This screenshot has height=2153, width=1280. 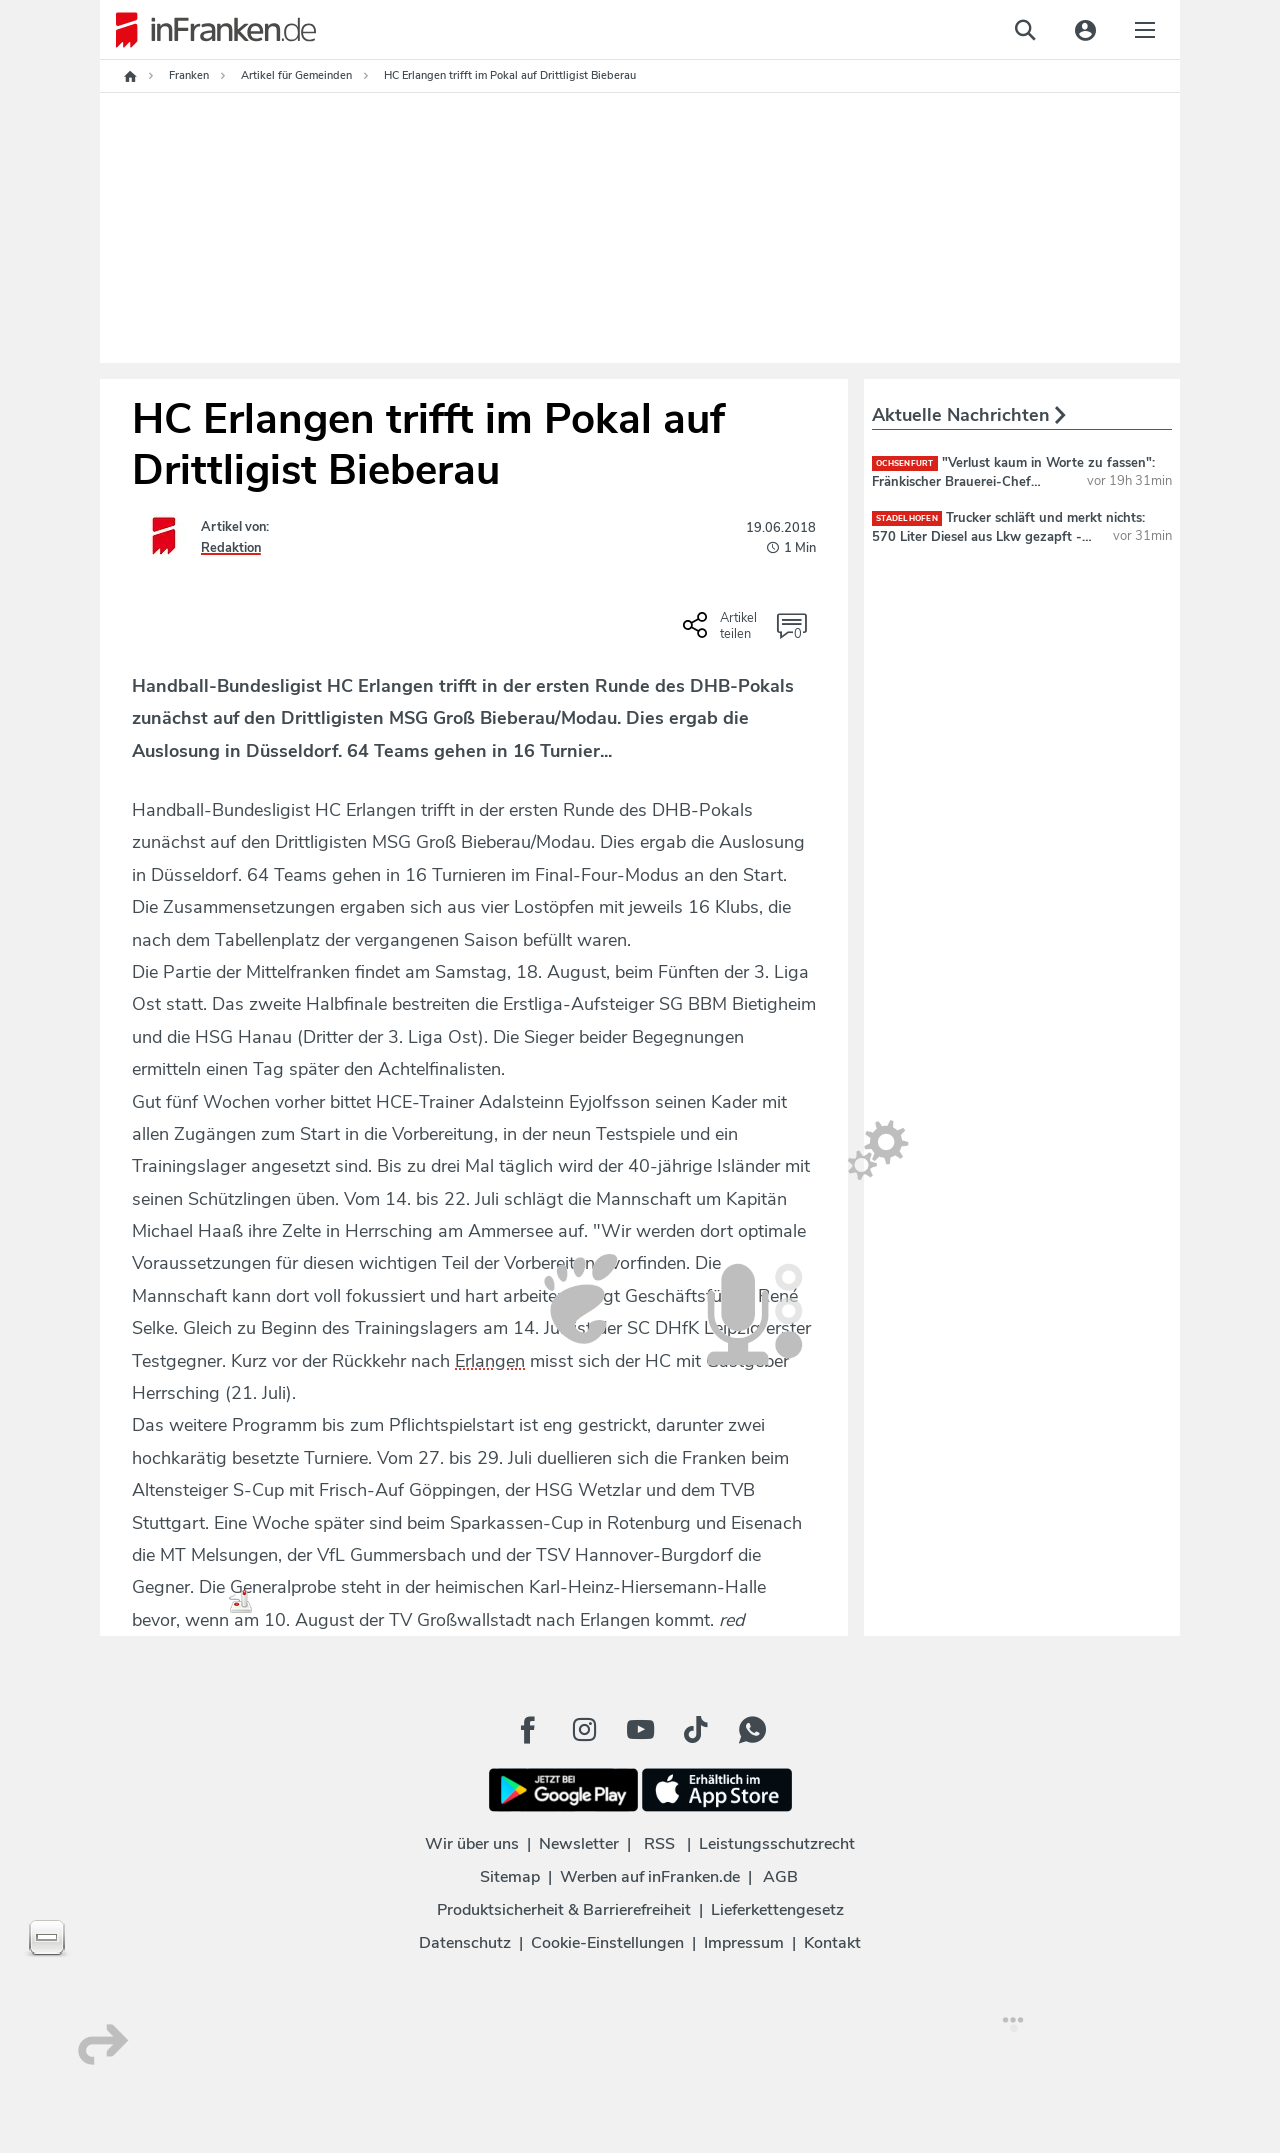 What do you see at coordinates (47, 1936) in the screenshot?
I see `zoom out to reduce magnification` at bounding box center [47, 1936].